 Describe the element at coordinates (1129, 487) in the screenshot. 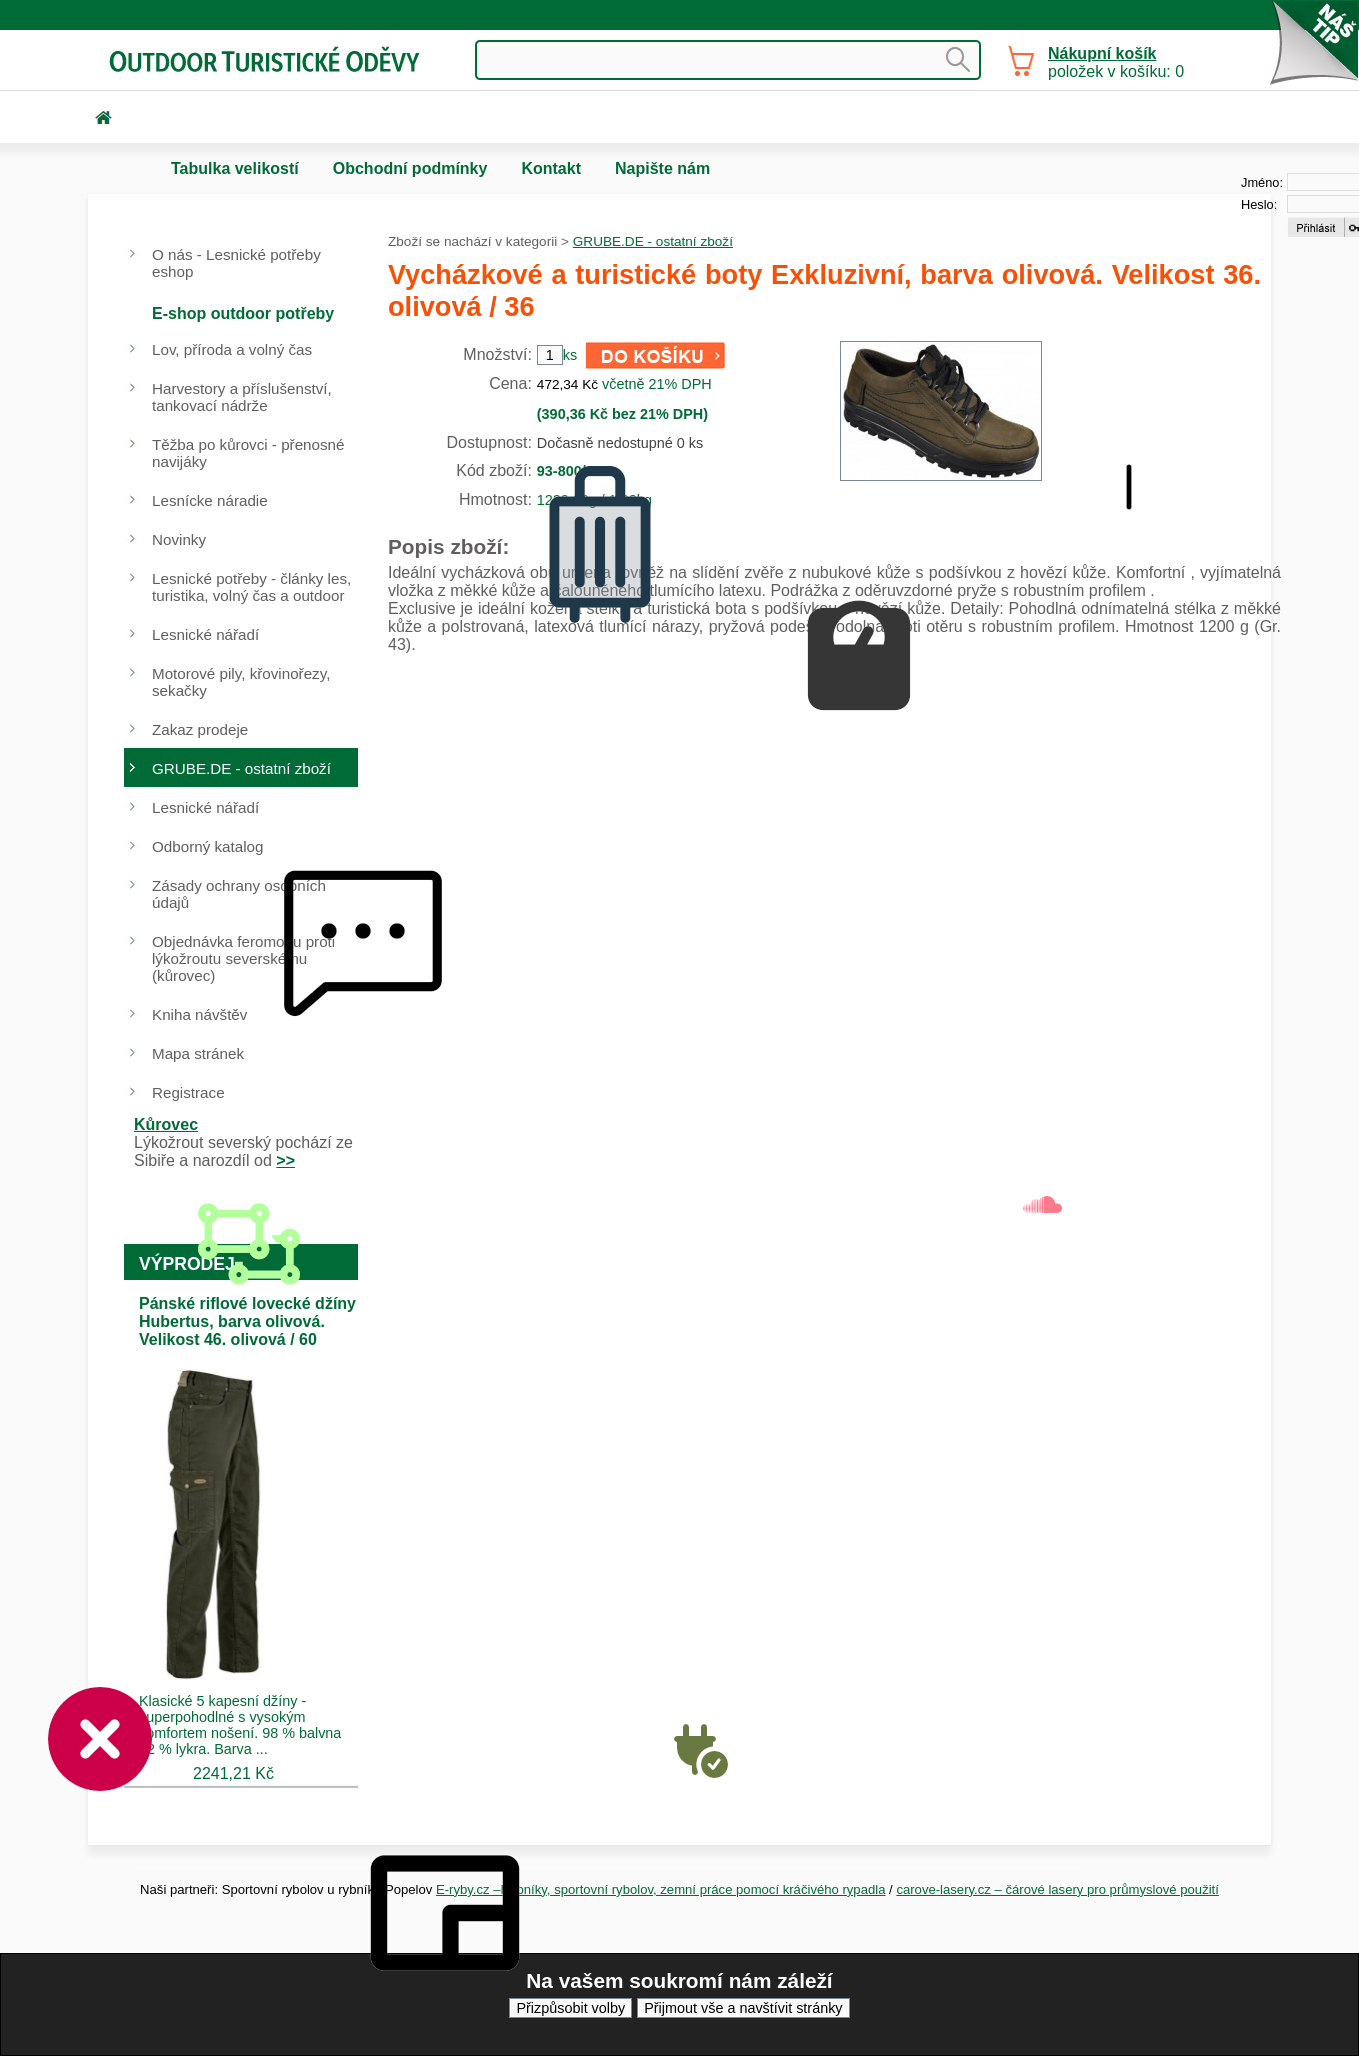

I see `indicates information or help tooltip` at that location.